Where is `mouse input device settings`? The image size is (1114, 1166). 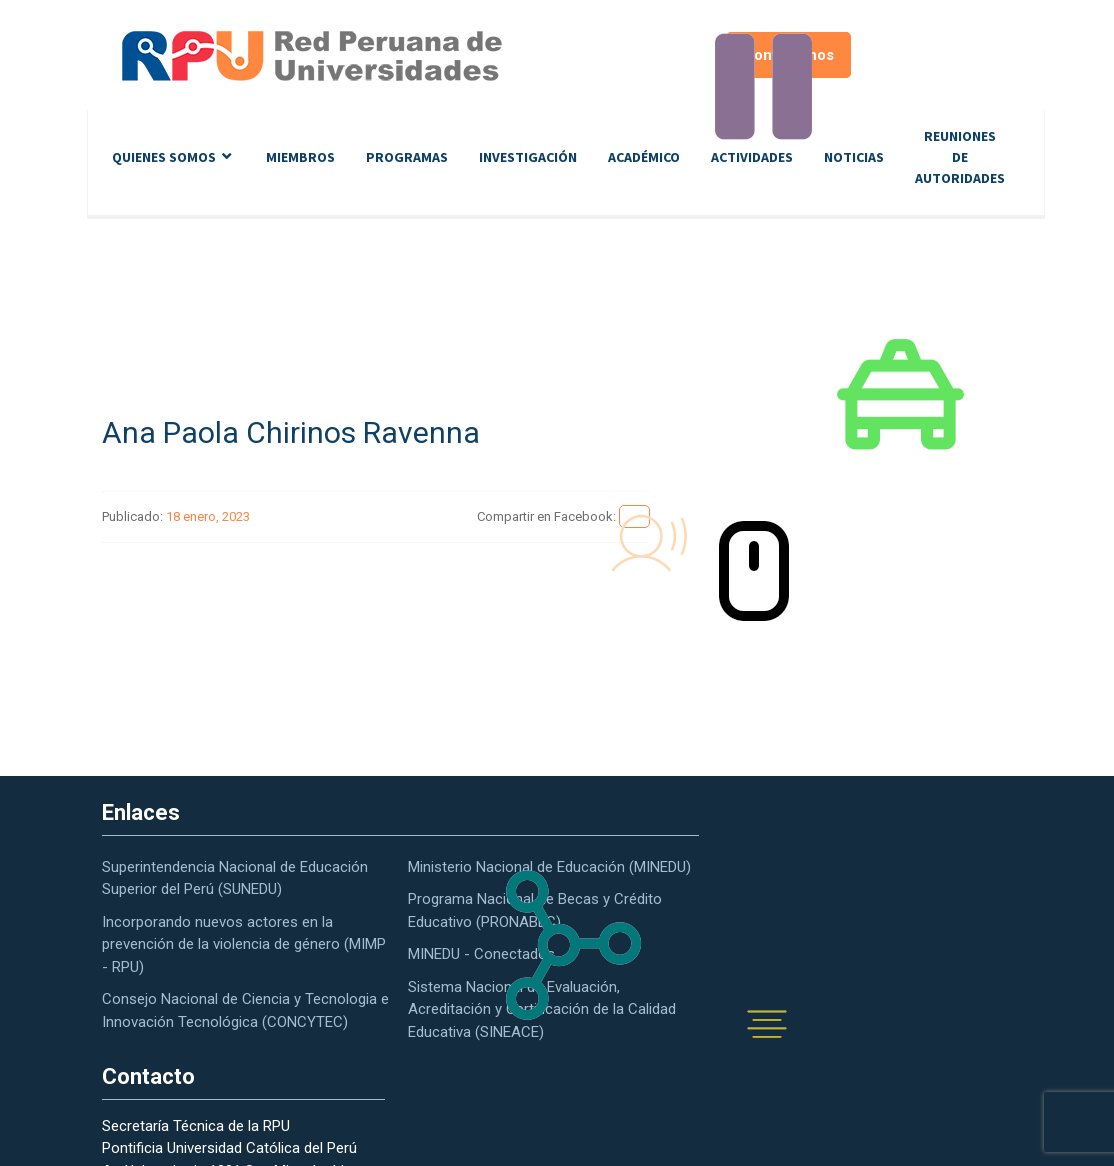
mouse input device settings is located at coordinates (754, 571).